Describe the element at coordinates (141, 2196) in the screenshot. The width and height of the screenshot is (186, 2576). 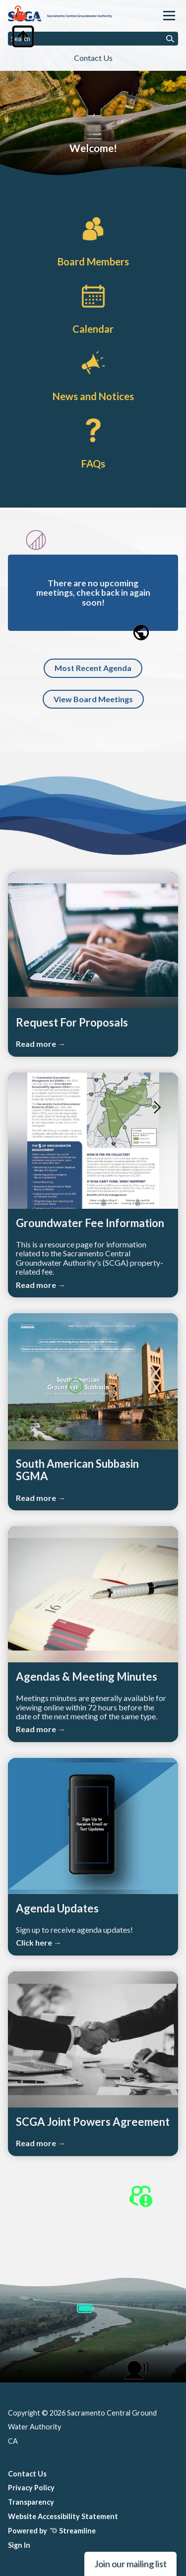
I see `indicates a warning or issue with GitHub Copilot` at that location.